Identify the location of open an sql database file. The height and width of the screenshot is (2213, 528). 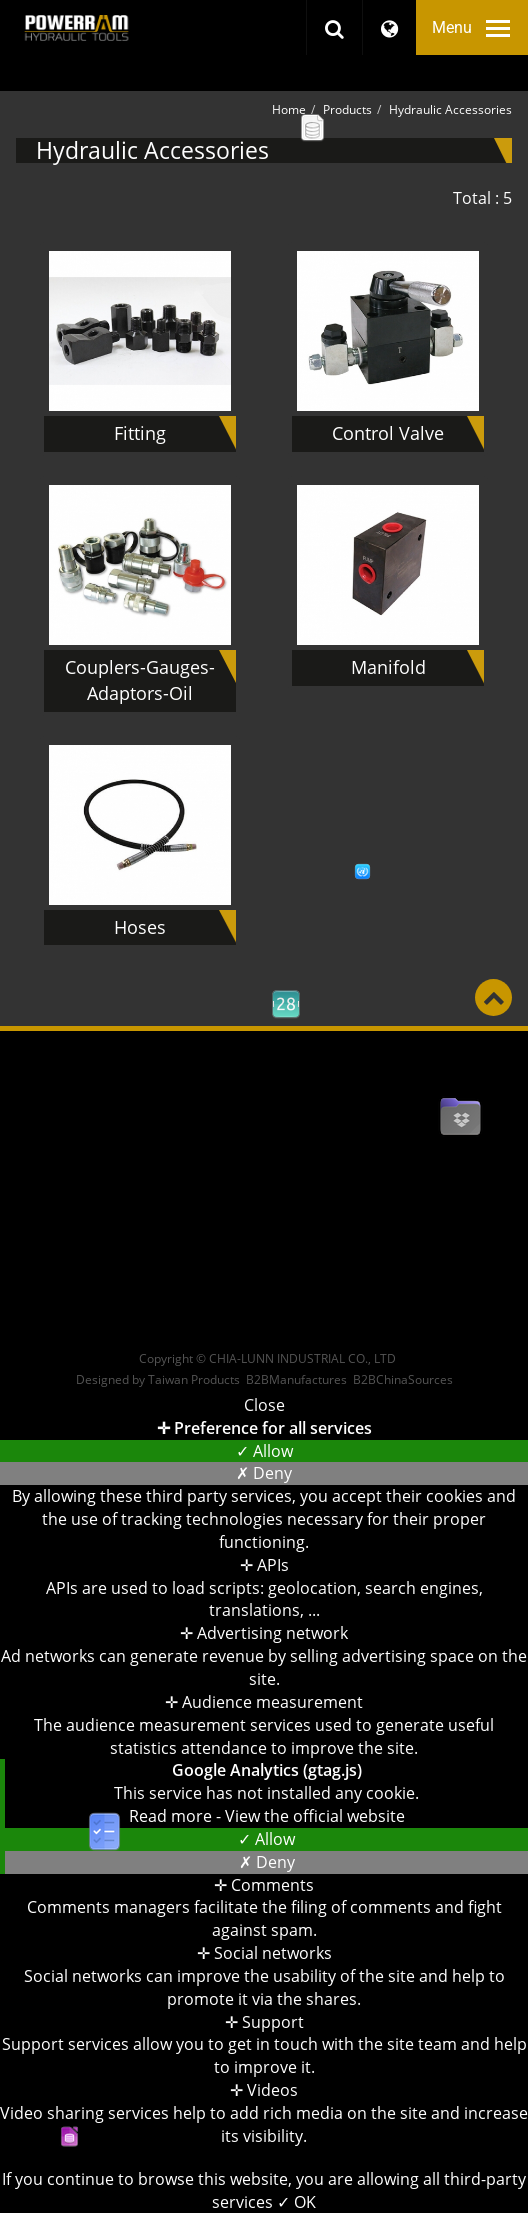
(312, 127).